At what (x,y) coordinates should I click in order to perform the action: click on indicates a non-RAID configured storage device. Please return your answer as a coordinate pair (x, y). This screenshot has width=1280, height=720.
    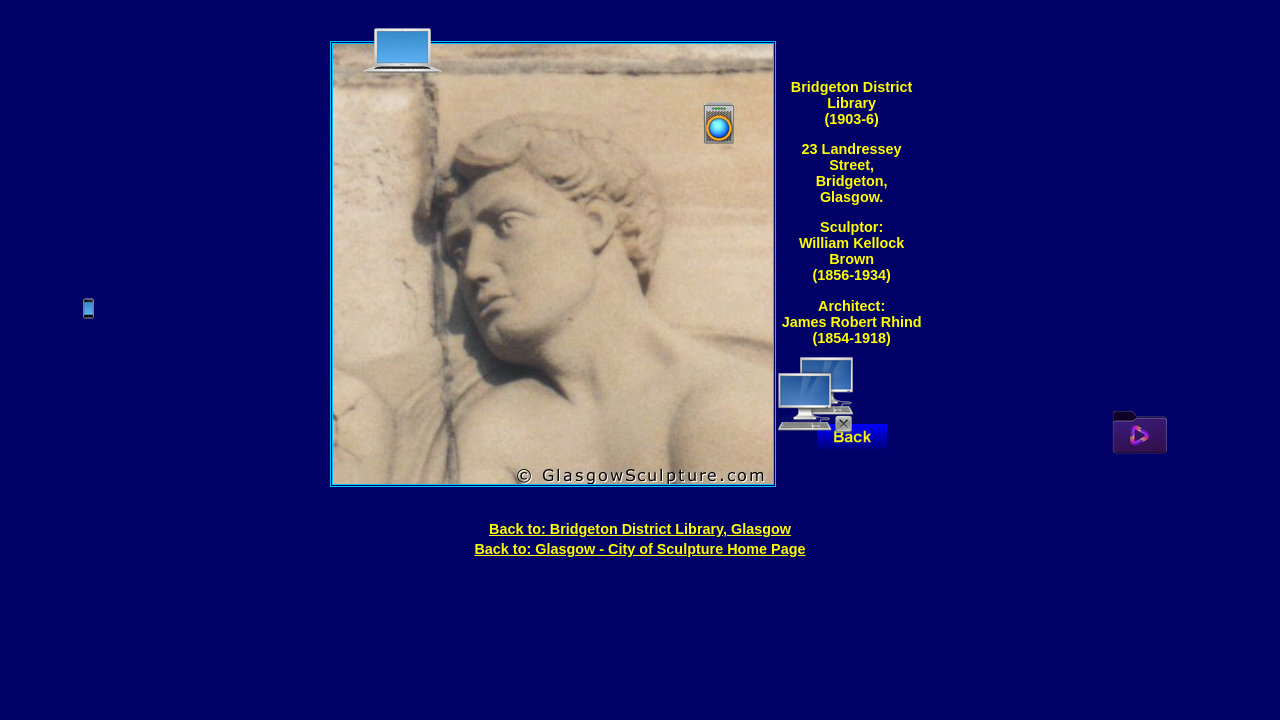
    Looking at the image, I should click on (719, 123).